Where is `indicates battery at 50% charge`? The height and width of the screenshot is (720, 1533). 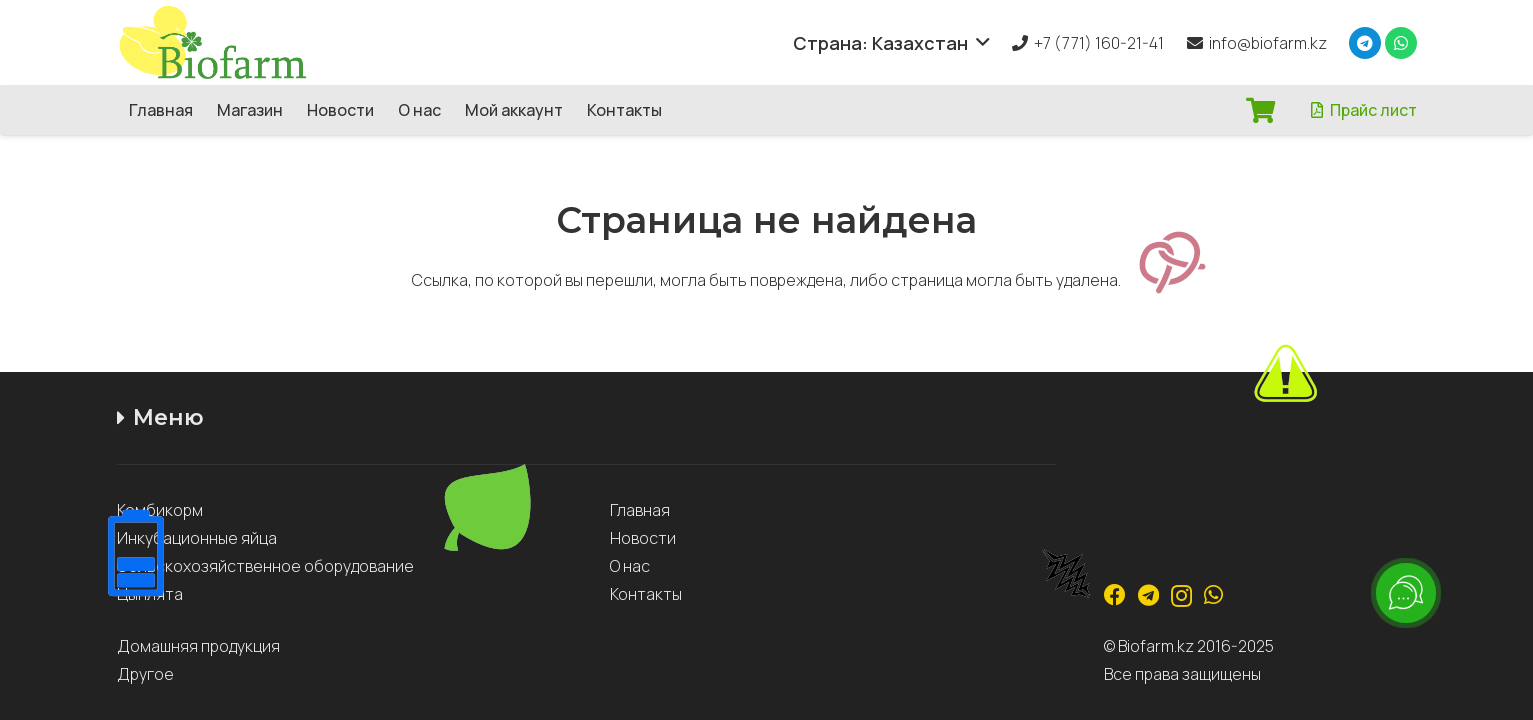 indicates battery at 50% charge is located at coordinates (136, 553).